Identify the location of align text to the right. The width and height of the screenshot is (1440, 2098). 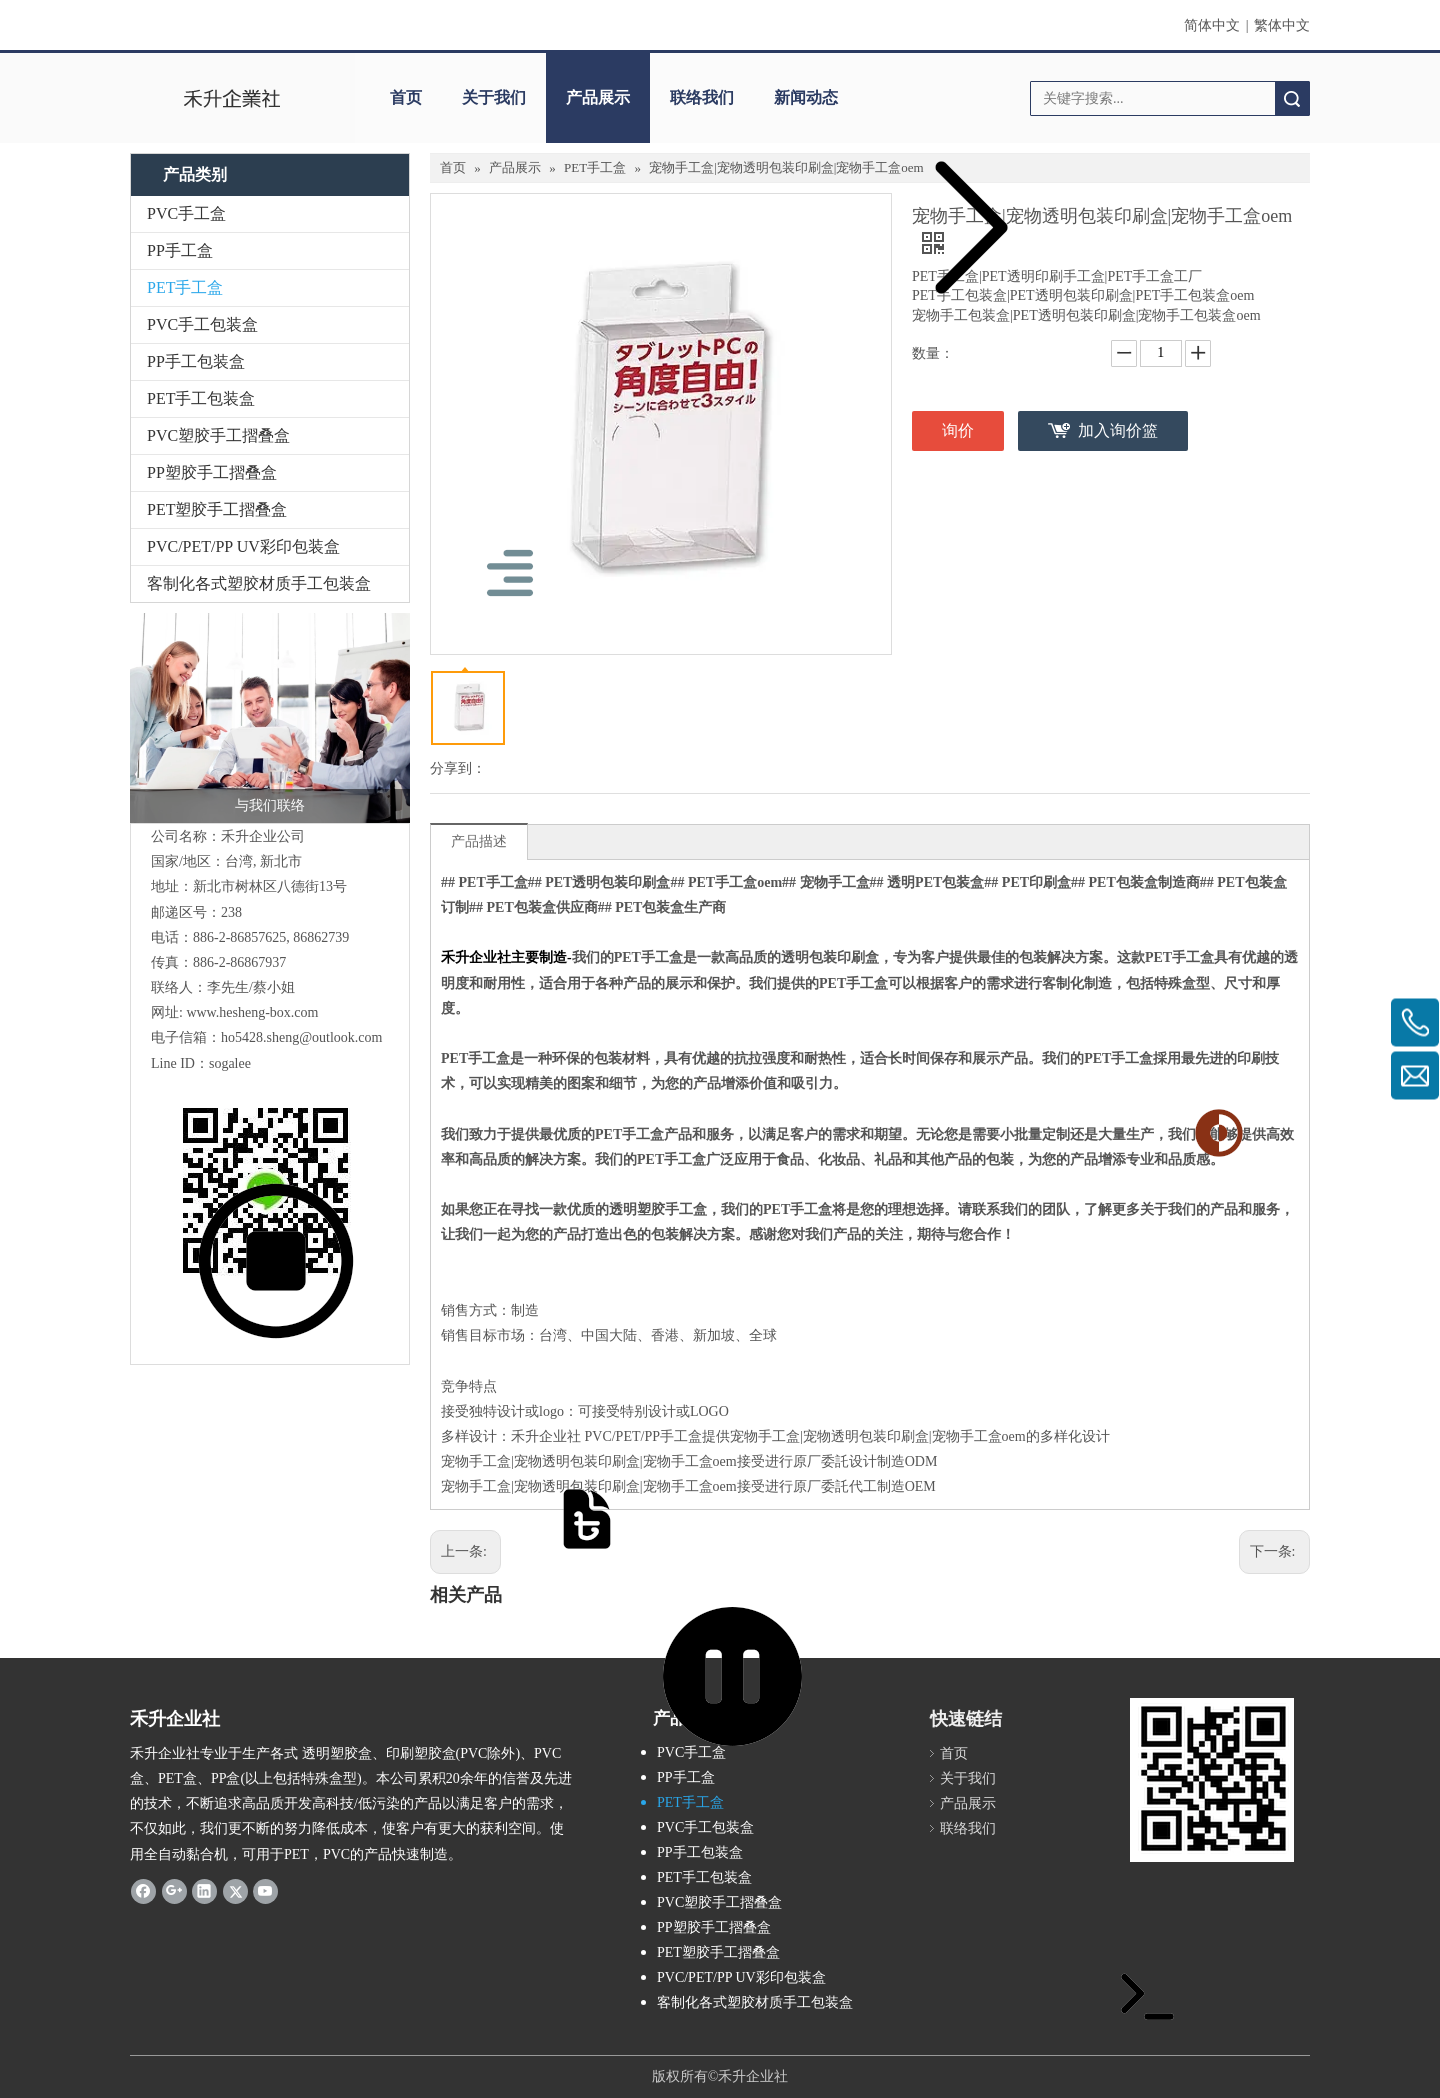
(510, 573).